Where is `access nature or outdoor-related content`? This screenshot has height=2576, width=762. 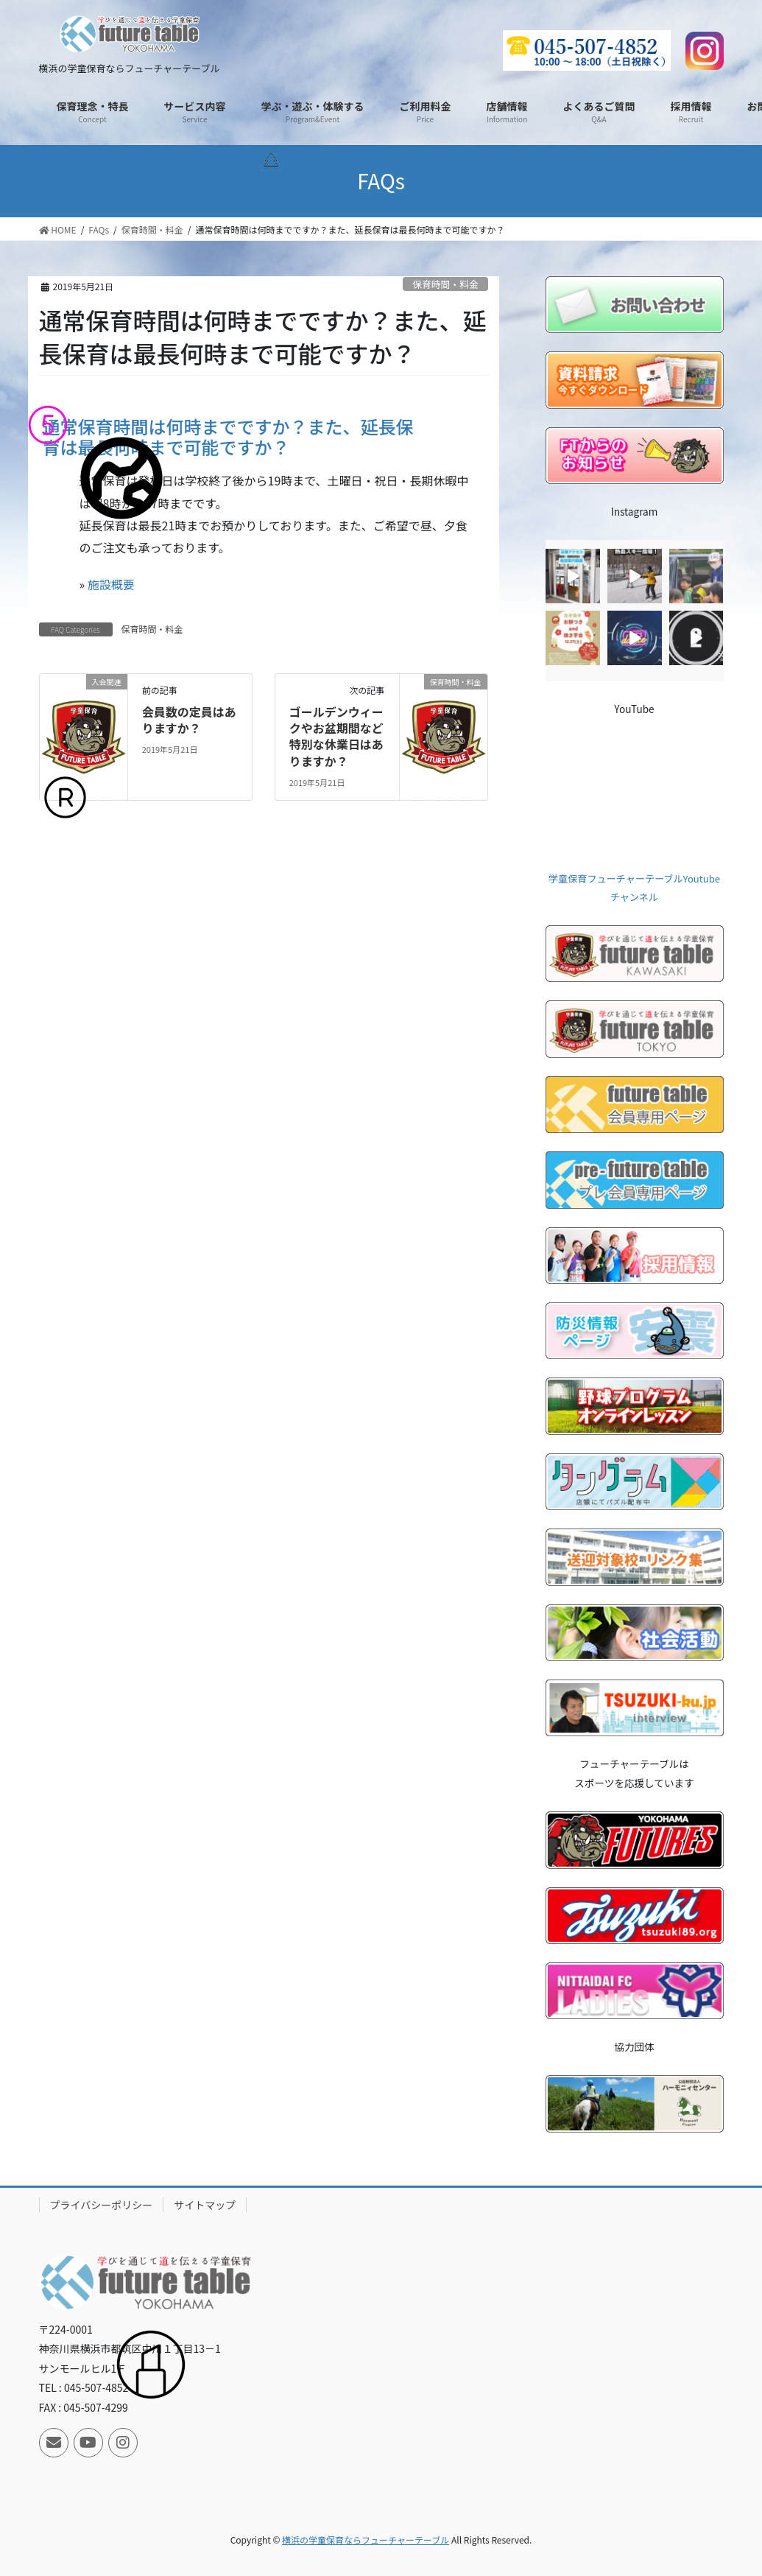
access nature or outdoor-related content is located at coordinates (271, 161).